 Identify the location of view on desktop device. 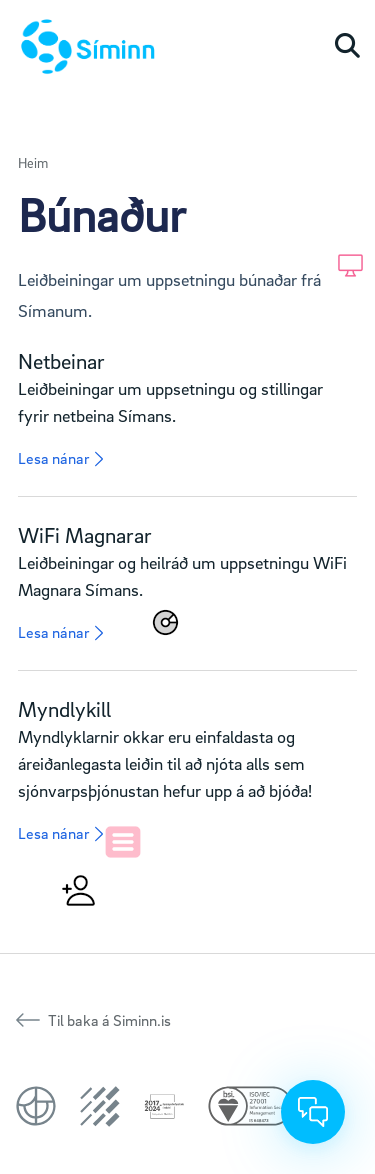
(350, 265).